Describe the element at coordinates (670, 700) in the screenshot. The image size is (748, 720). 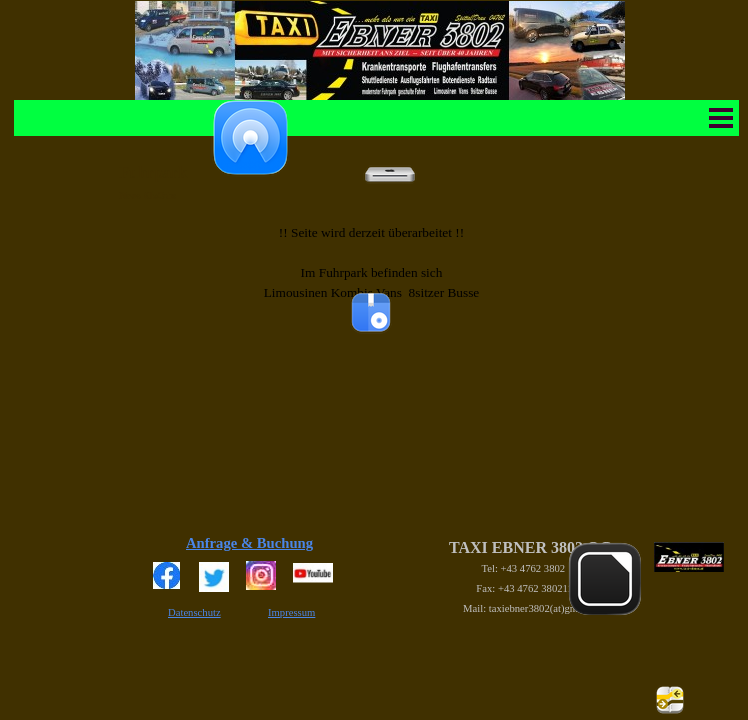
I see `open diffuse app for file comparison` at that location.